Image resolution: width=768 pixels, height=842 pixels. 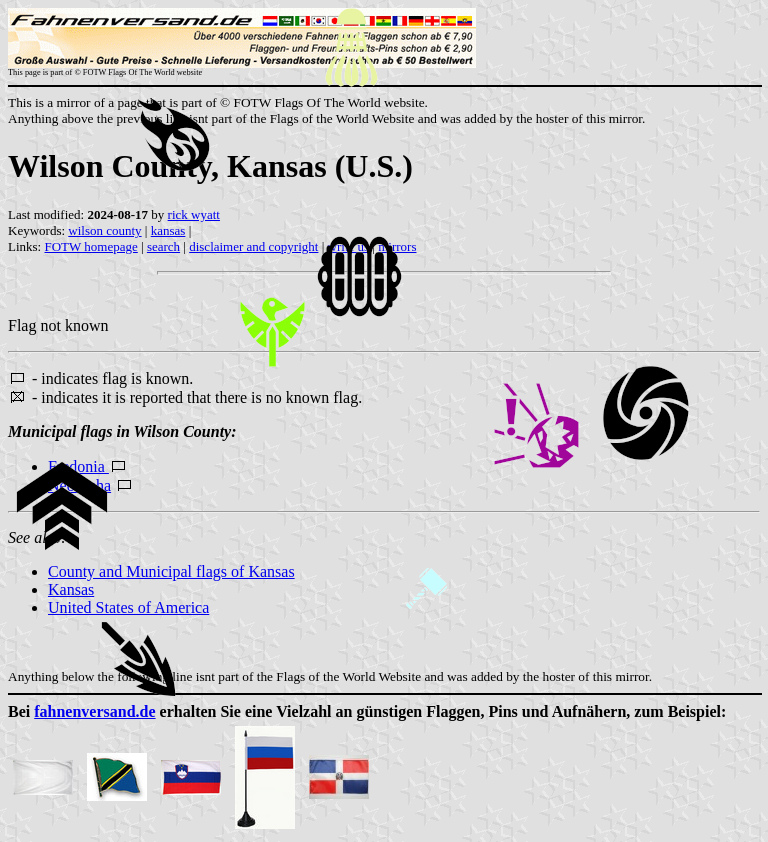 I want to click on access Thor or Norse mythology-themed content, so click(x=426, y=588).